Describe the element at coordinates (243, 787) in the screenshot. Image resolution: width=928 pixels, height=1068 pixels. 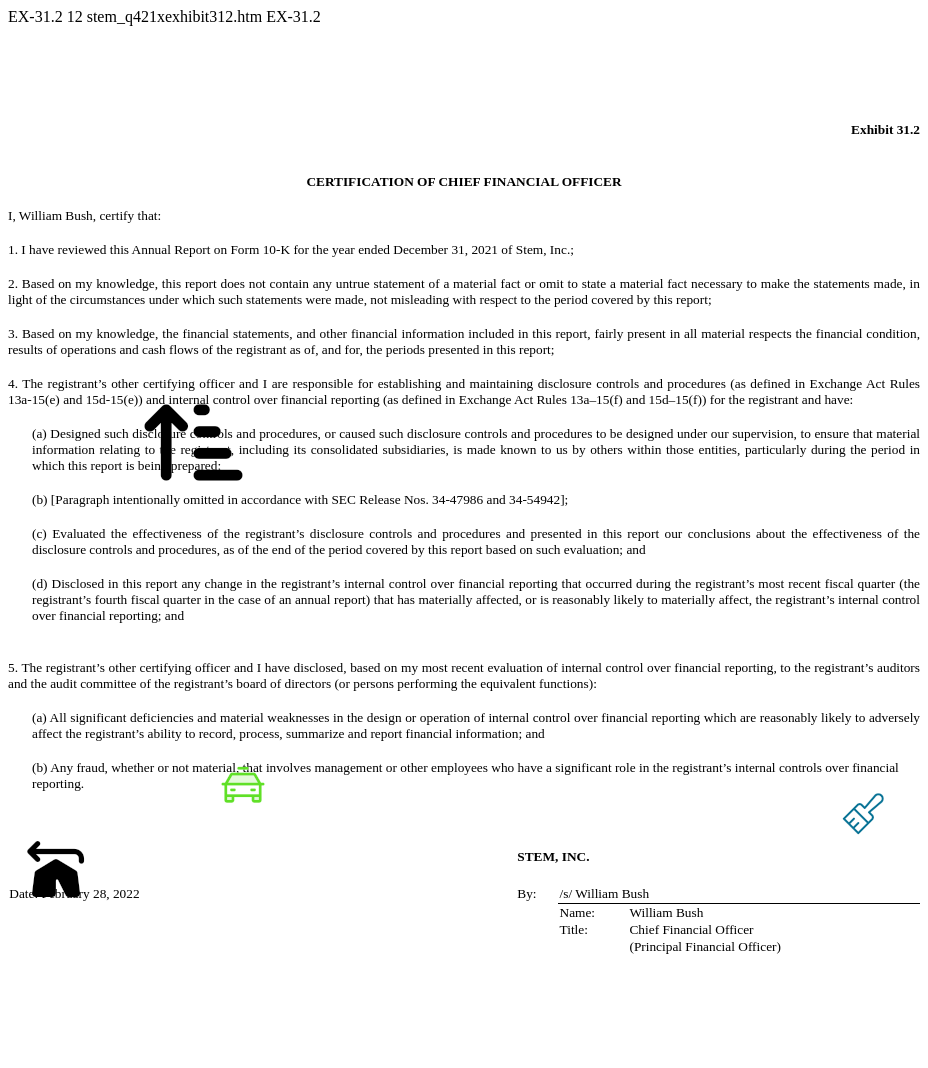
I see `indicates police or emergency services nearby` at that location.